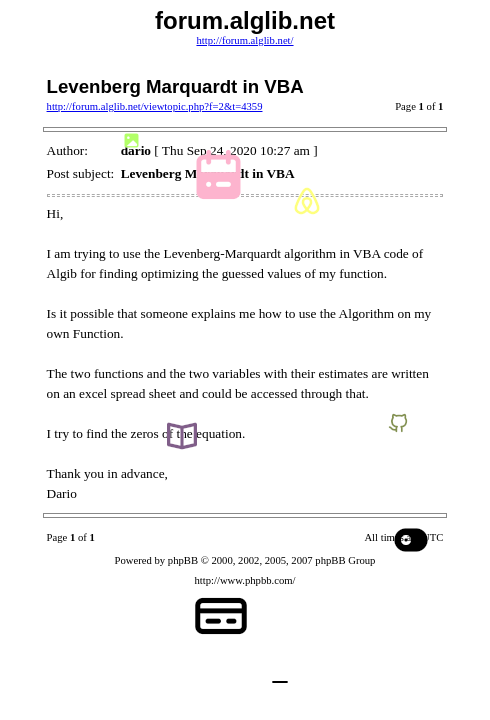  Describe the element at coordinates (218, 174) in the screenshot. I see `view calendar or scheduled events` at that location.